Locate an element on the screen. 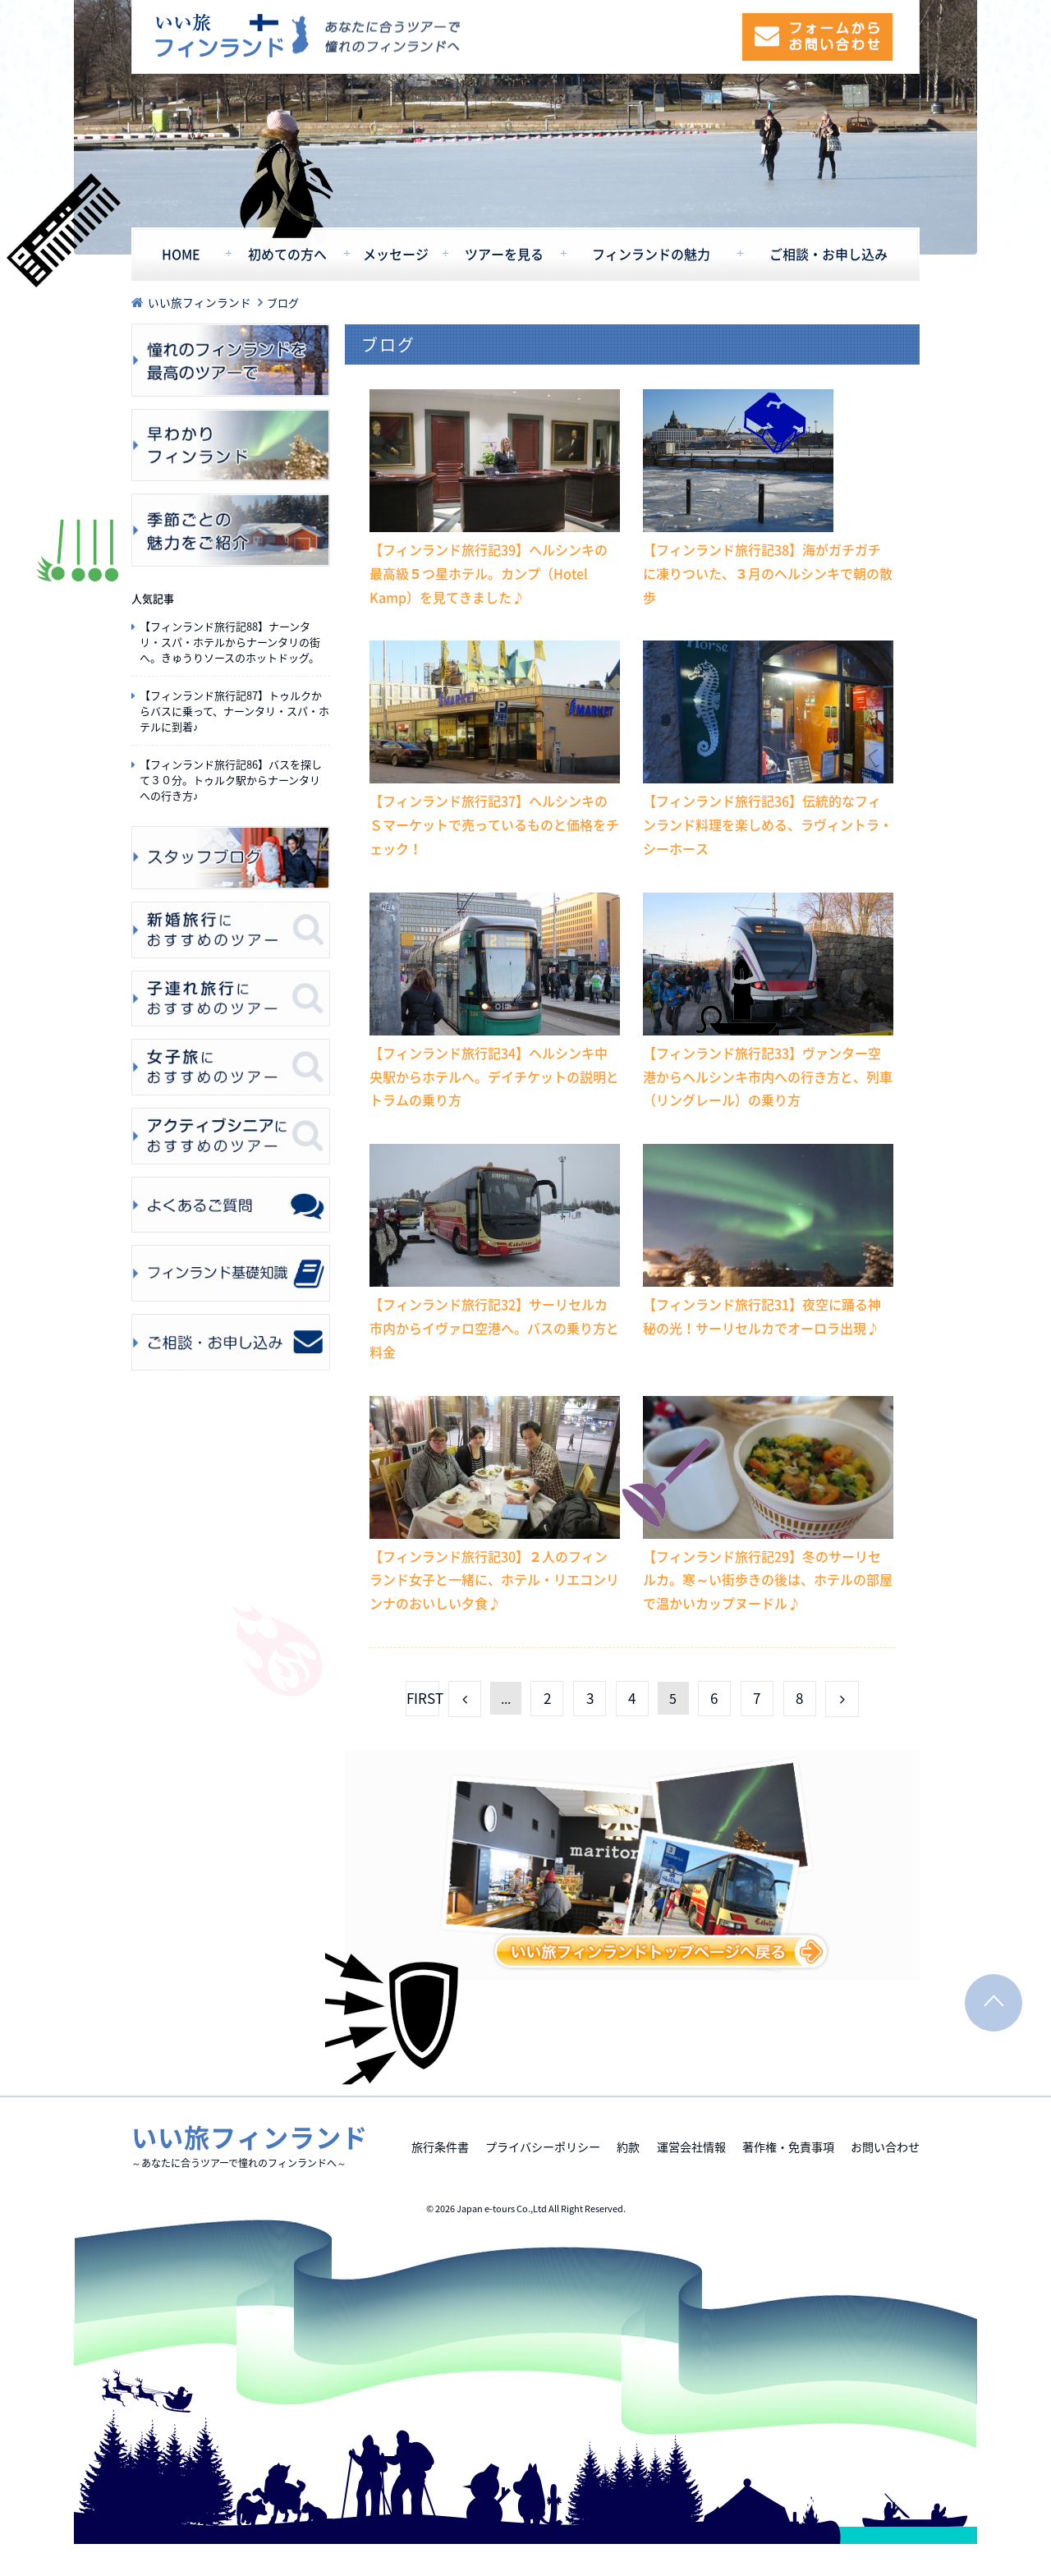  indicates a hot streak or trending content is located at coordinates (278, 1651).